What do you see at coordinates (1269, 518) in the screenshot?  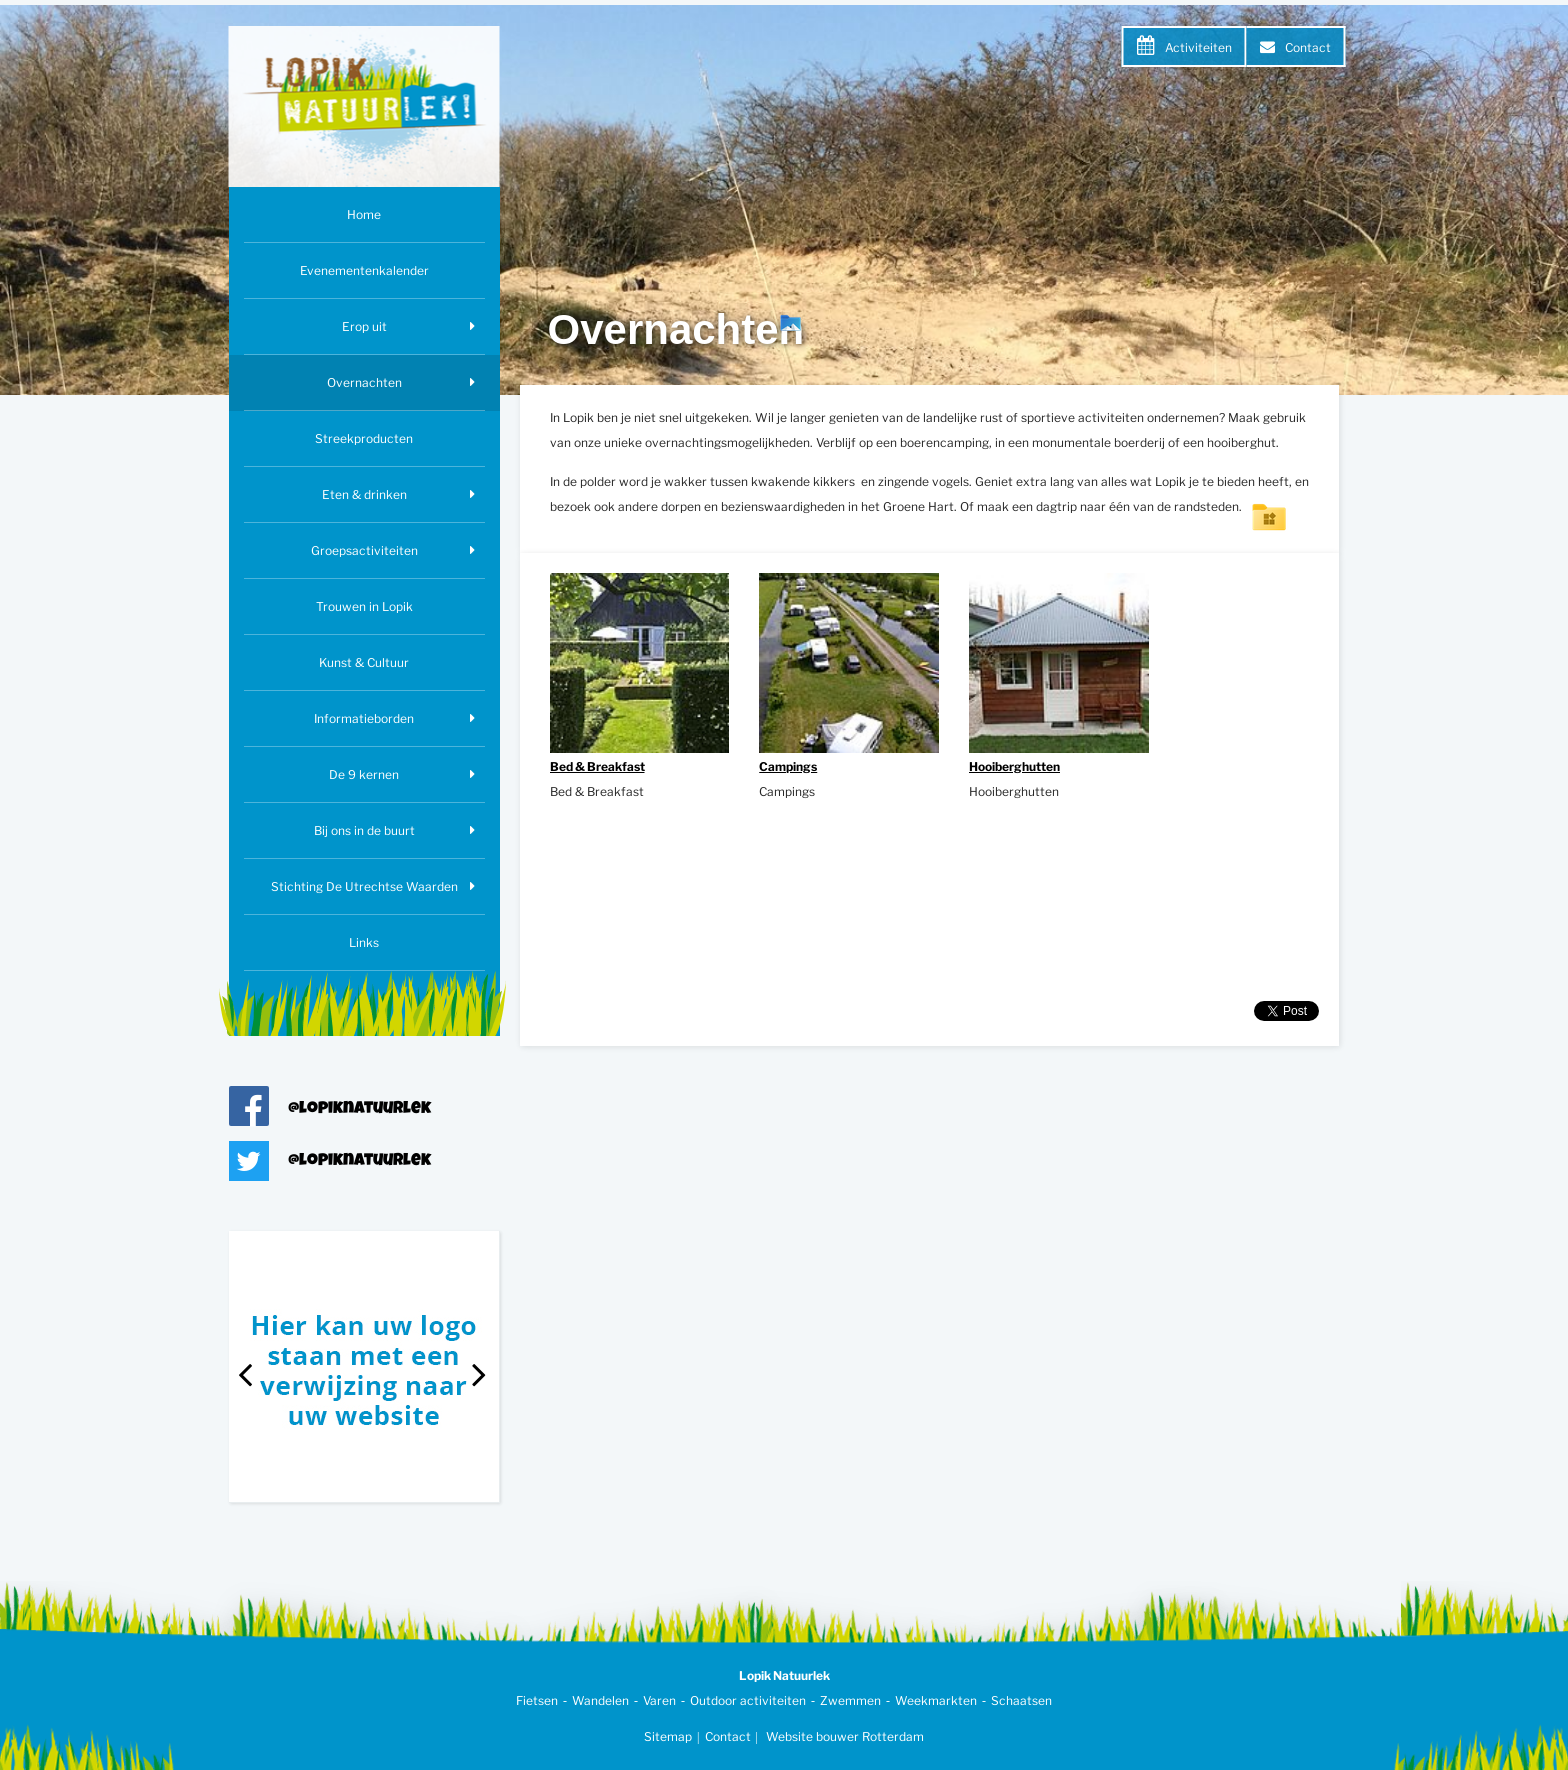 I see `open the apps folder` at bounding box center [1269, 518].